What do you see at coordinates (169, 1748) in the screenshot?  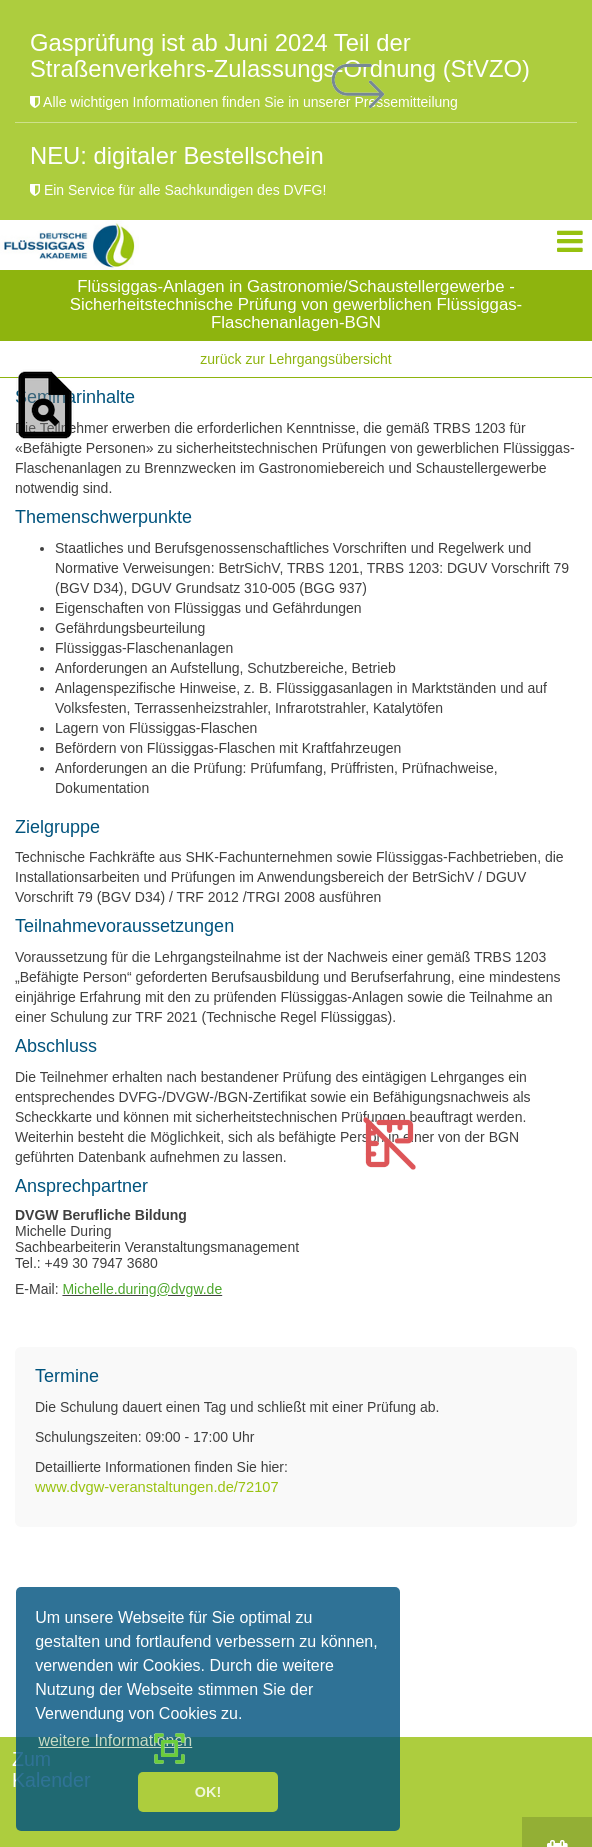 I see `scan a QR code or barcode` at bounding box center [169, 1748].